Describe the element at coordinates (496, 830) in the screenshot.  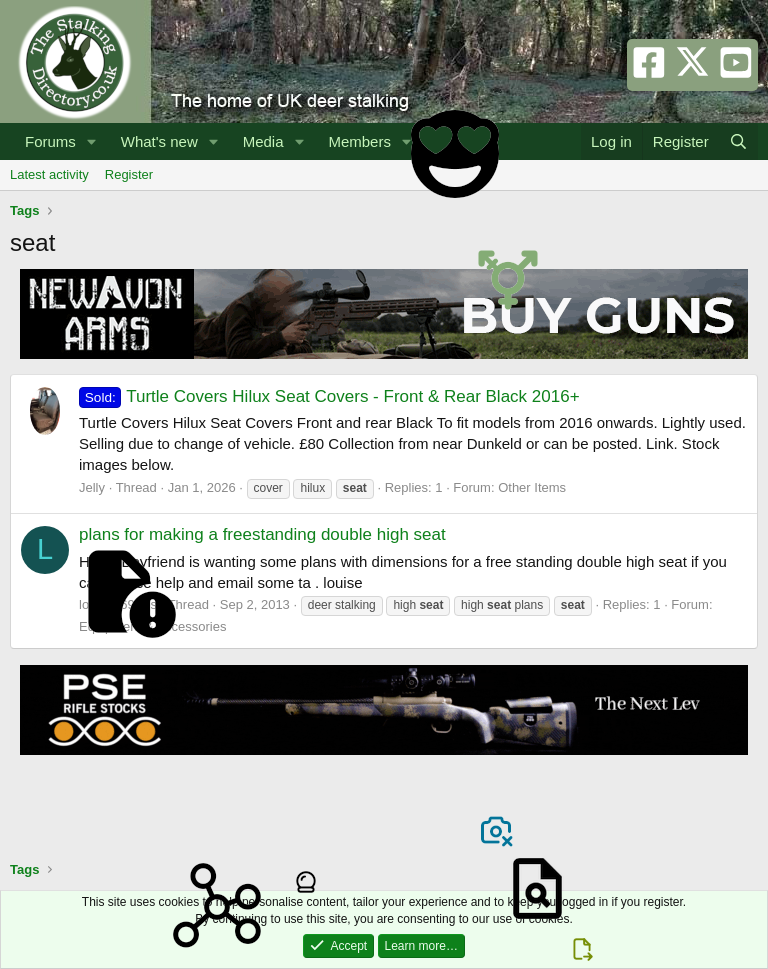
I see `disable camera access` at that location.